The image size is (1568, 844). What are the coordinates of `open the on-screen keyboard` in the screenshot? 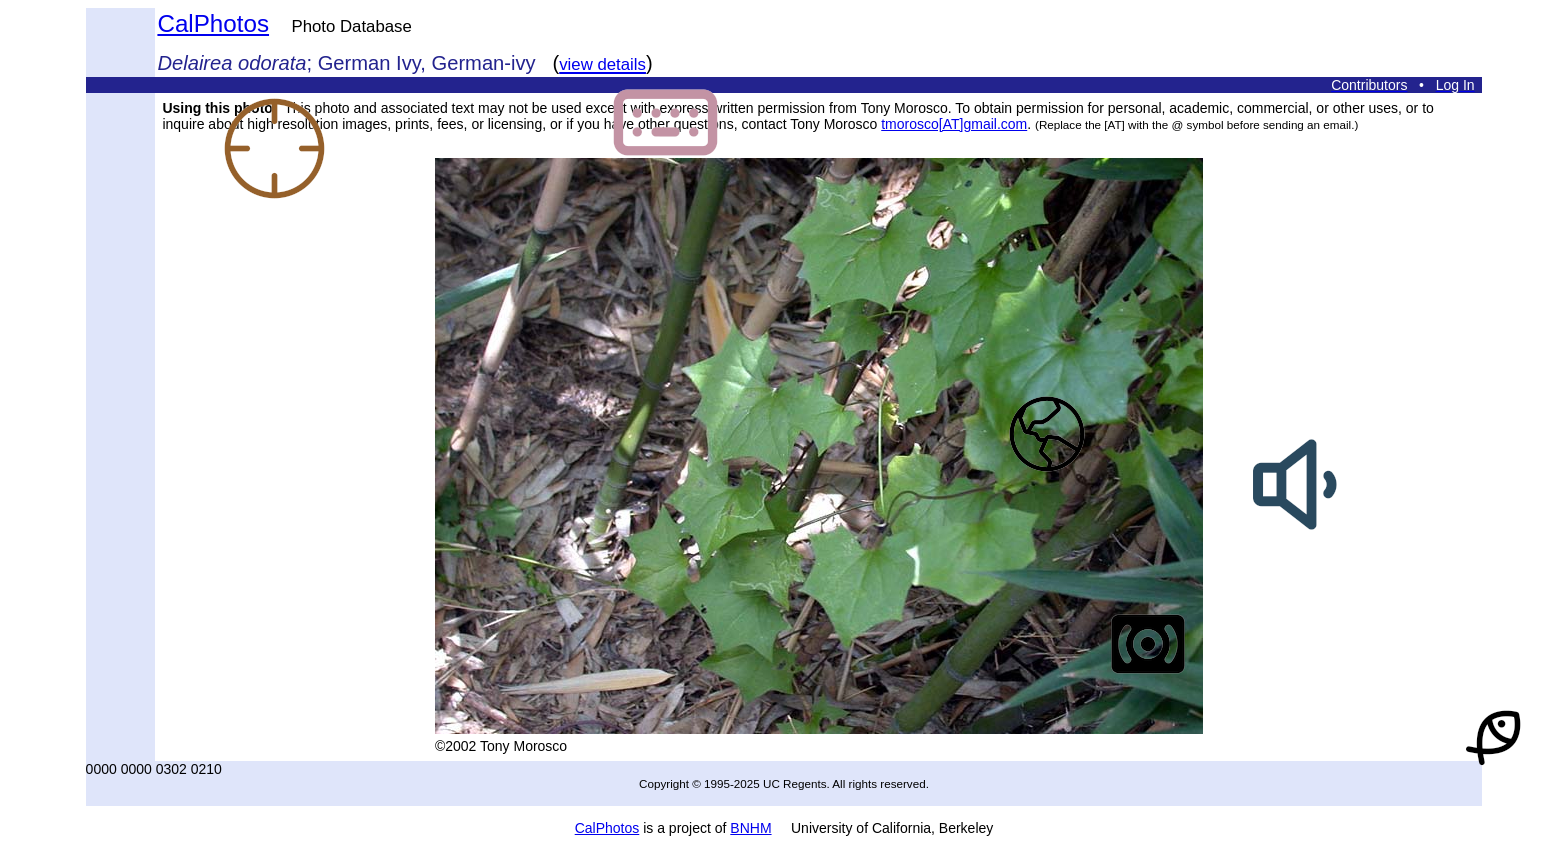 It's located at (665, 122).